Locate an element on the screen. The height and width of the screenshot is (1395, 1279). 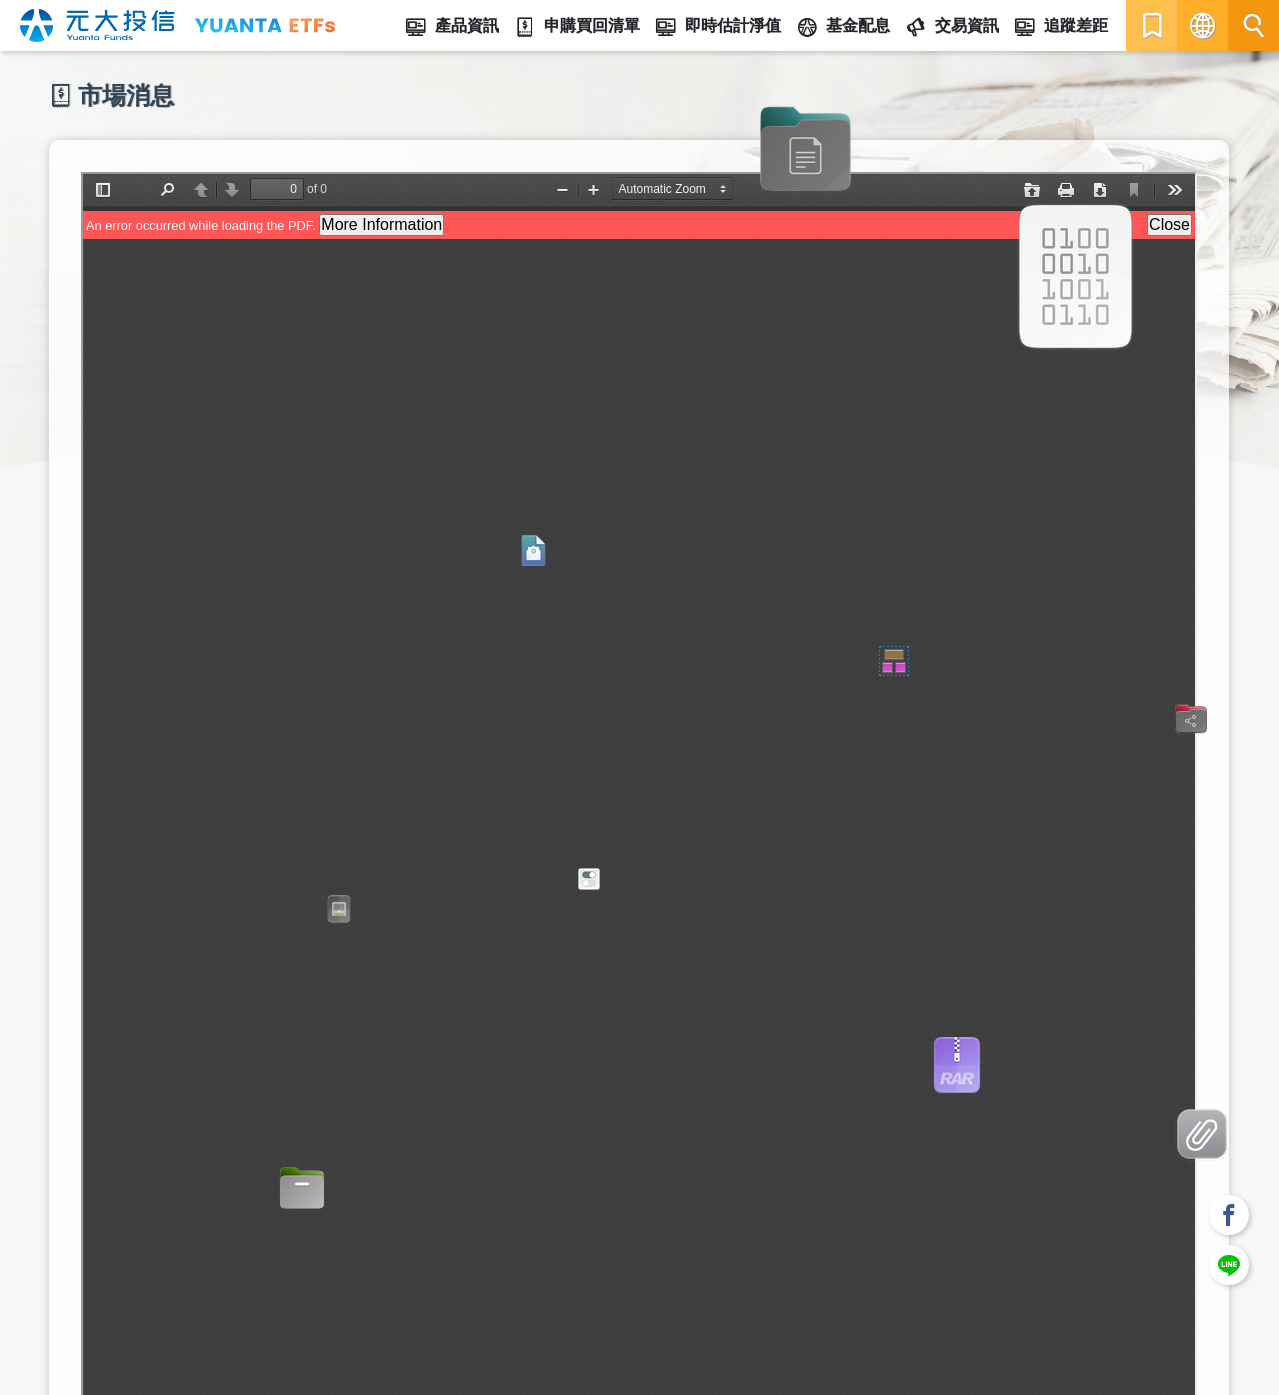
microsoft outlook email file is located at coordinates (533, 550).